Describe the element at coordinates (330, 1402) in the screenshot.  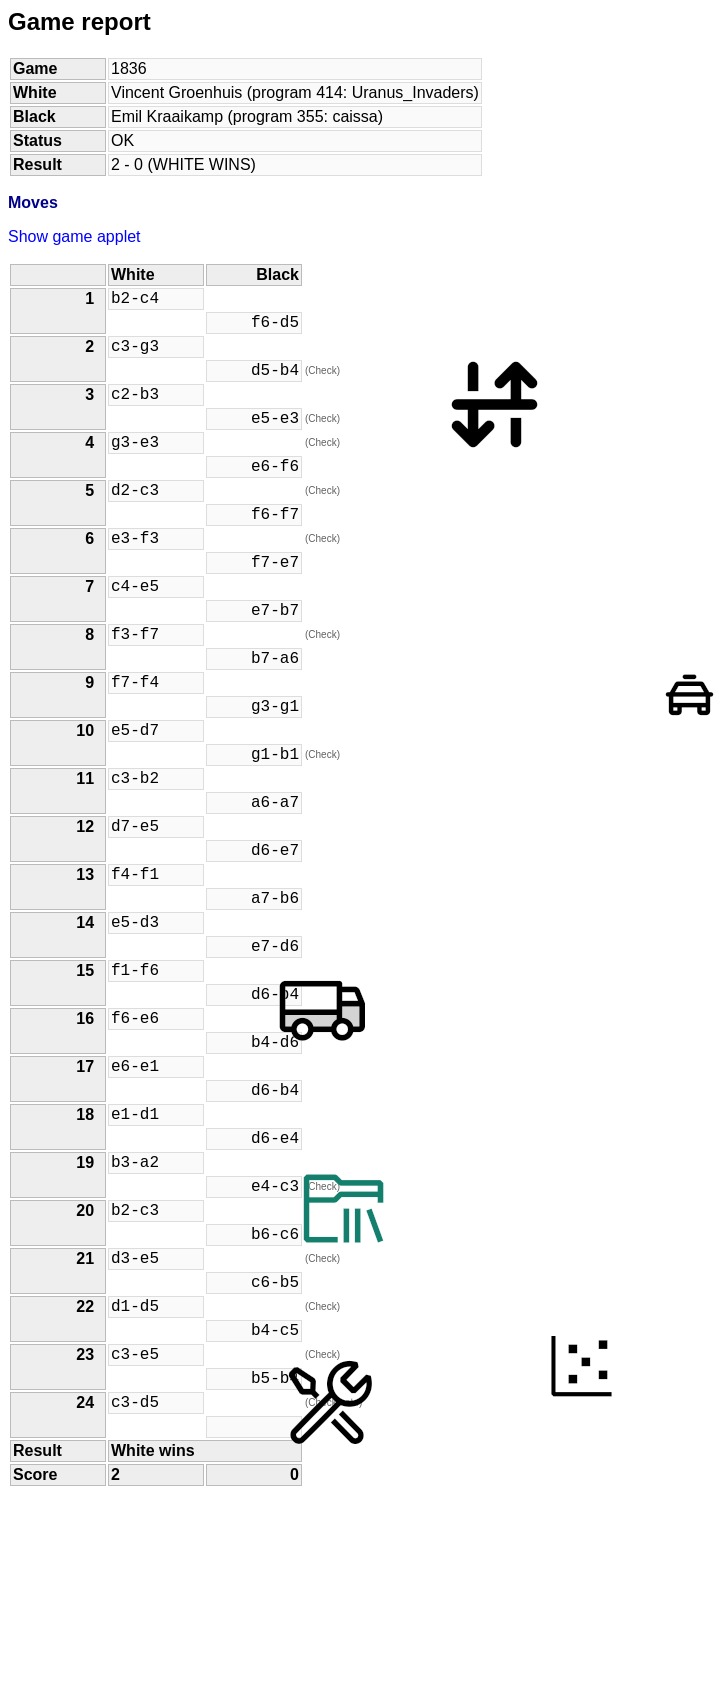
I see `access settings or configuration options` at that location.